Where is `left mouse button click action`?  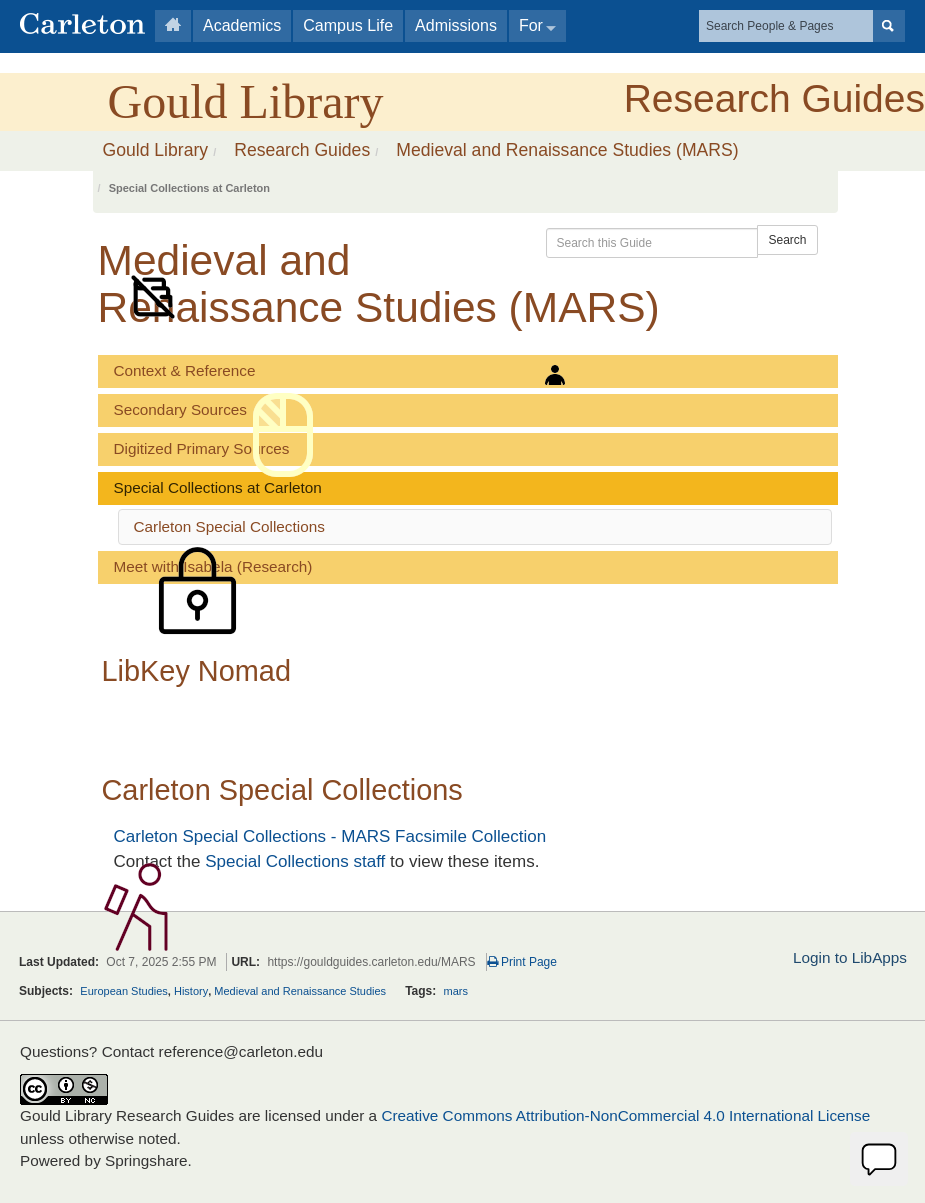
left mouse button click action is located at coordinates (283, 435).